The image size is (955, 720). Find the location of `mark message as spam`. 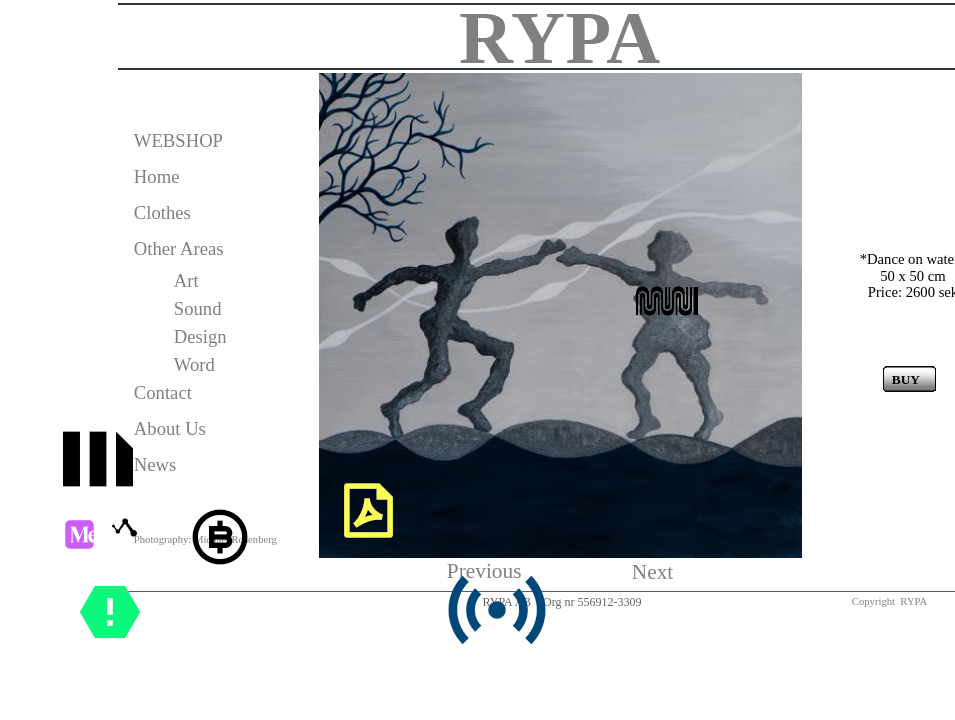

mark message as spam is located at coordinates (110, 612).